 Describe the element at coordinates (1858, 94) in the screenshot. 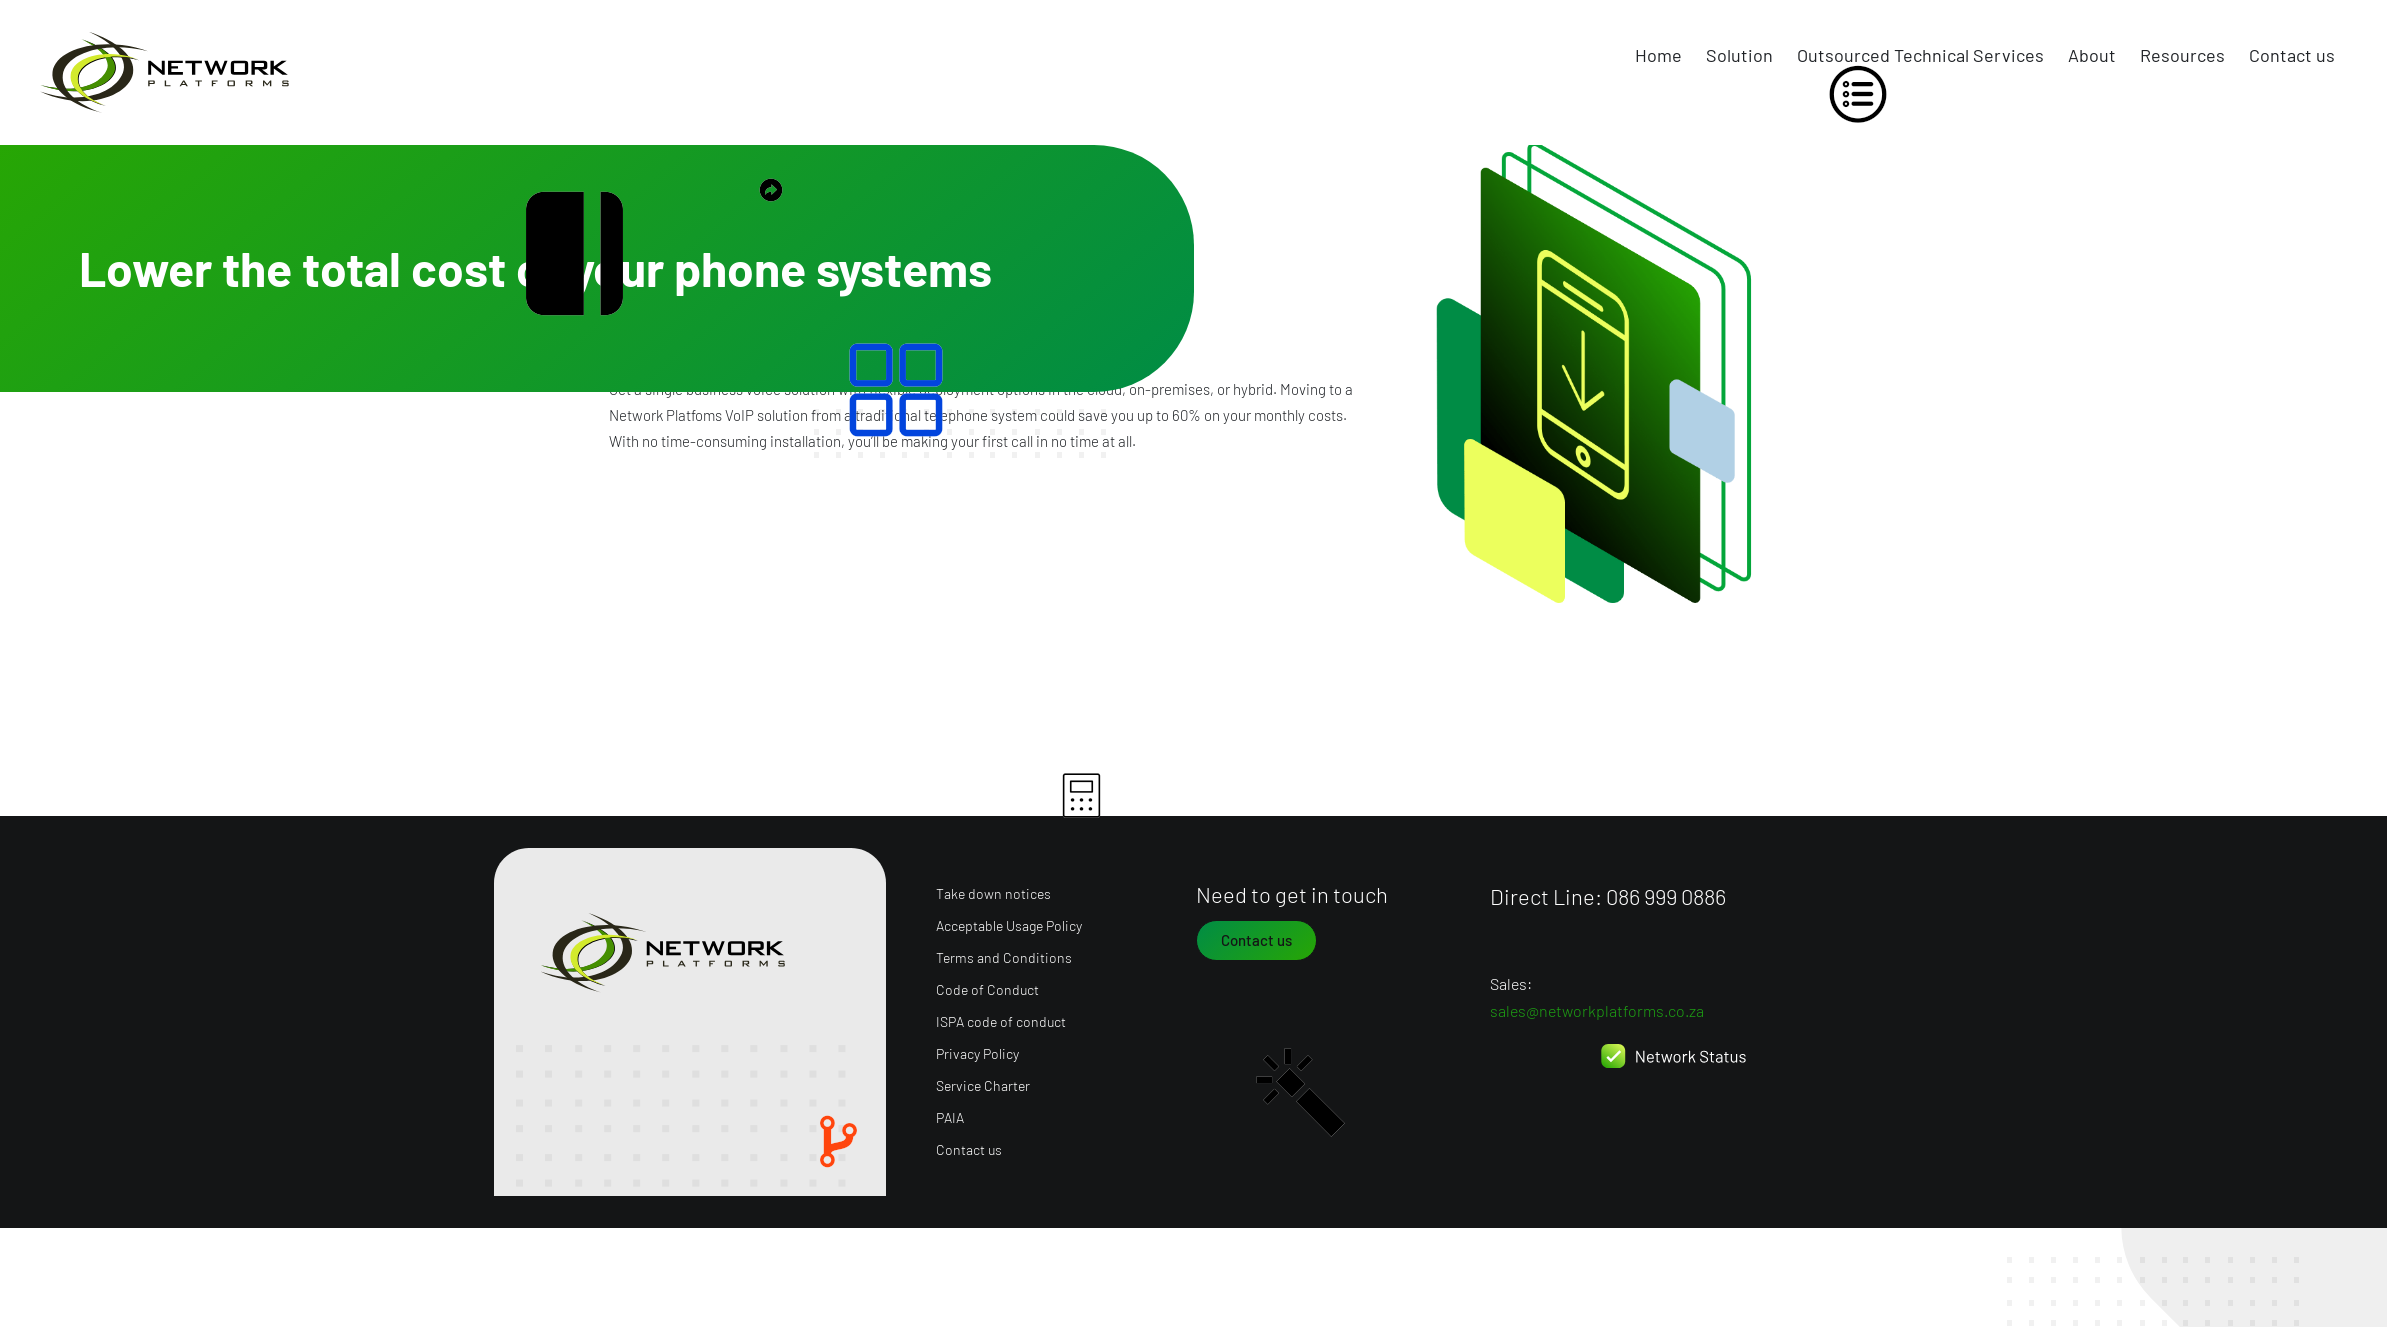

I see `view list or menu options` at that location.